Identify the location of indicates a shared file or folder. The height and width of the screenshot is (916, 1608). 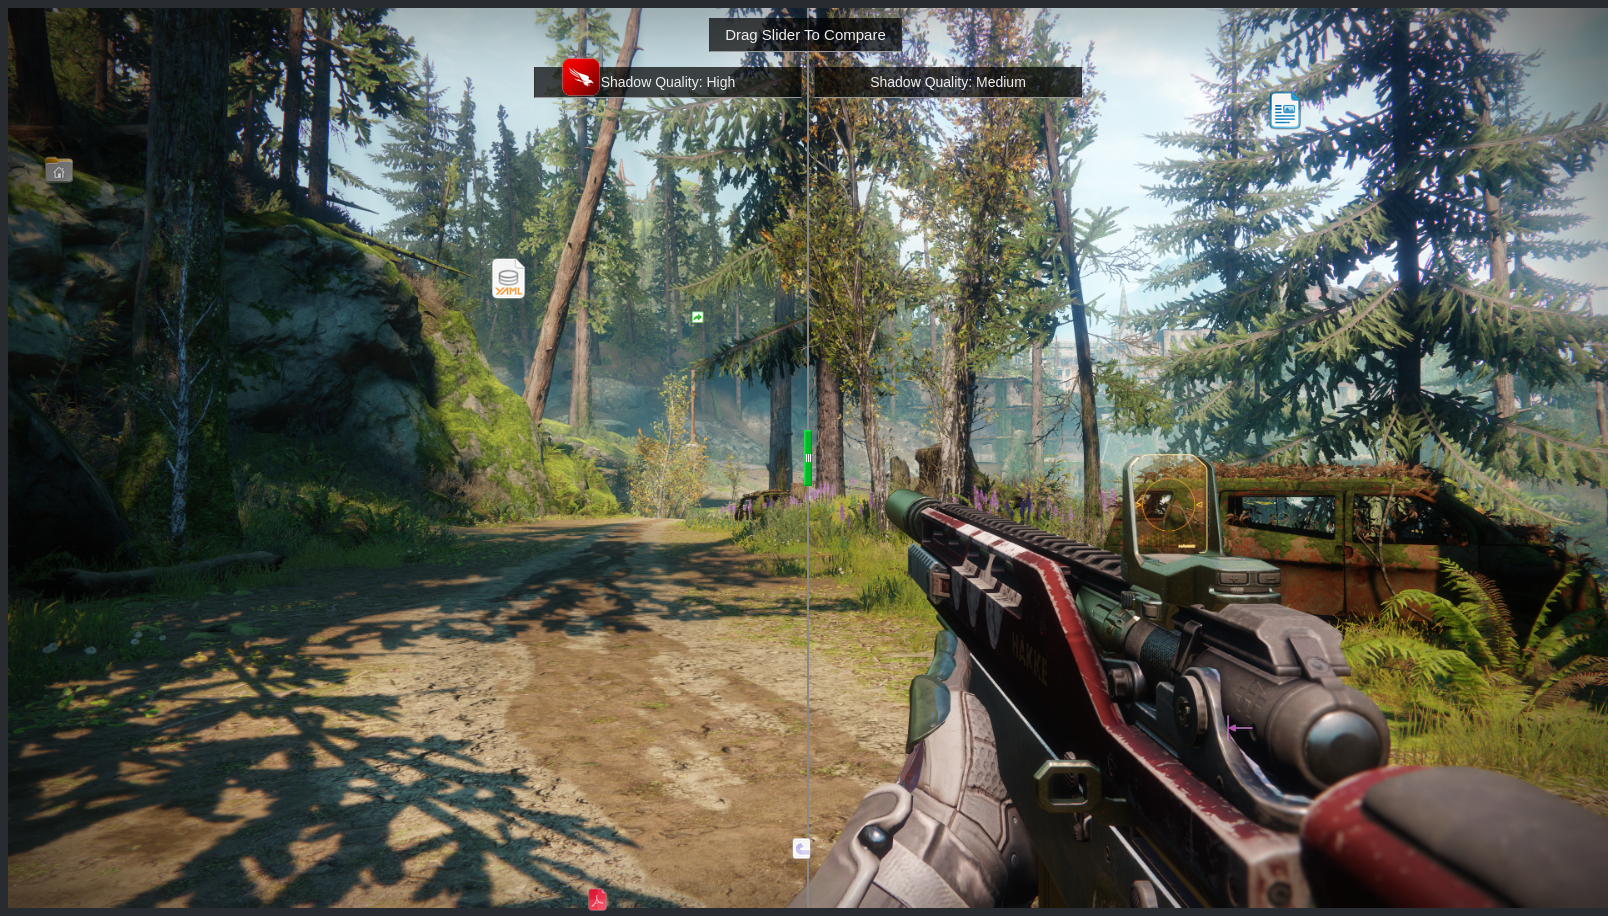
(706, 308).